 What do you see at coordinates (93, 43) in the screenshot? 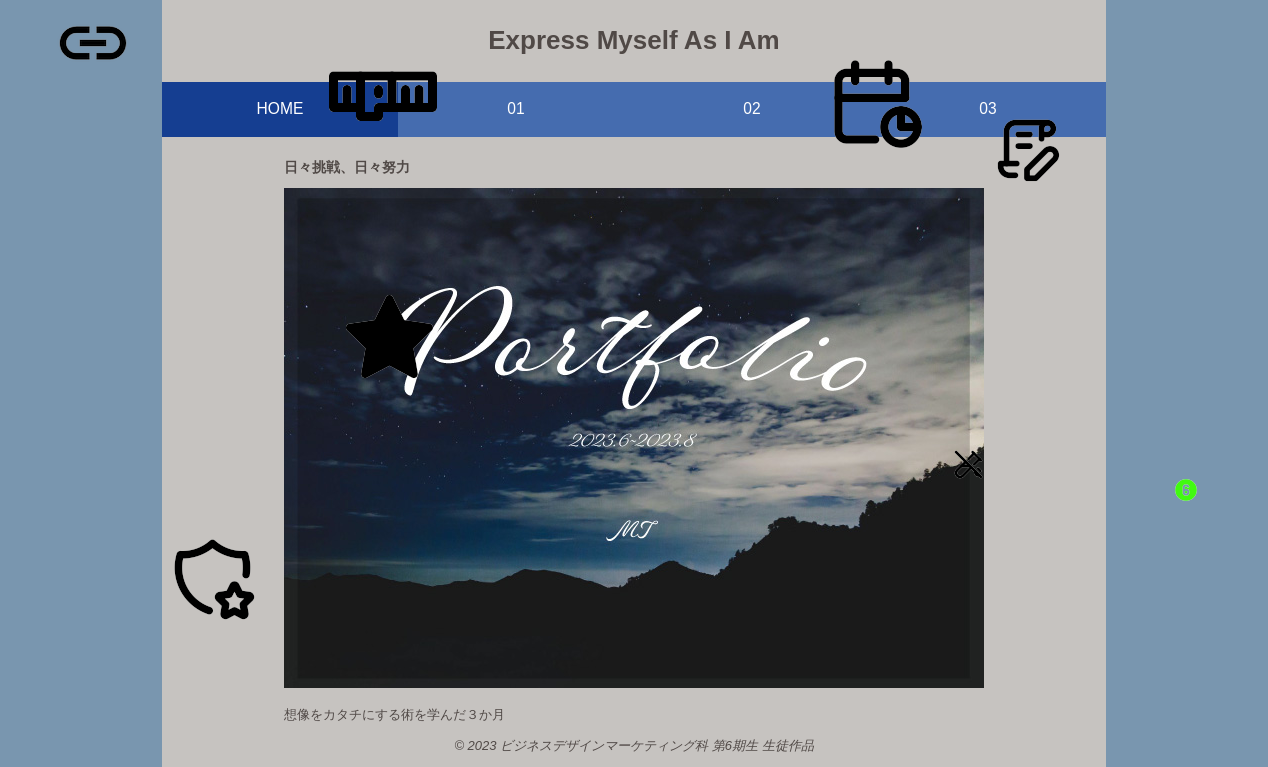
I see `copy or share a link` at bounding box center [93, 43].